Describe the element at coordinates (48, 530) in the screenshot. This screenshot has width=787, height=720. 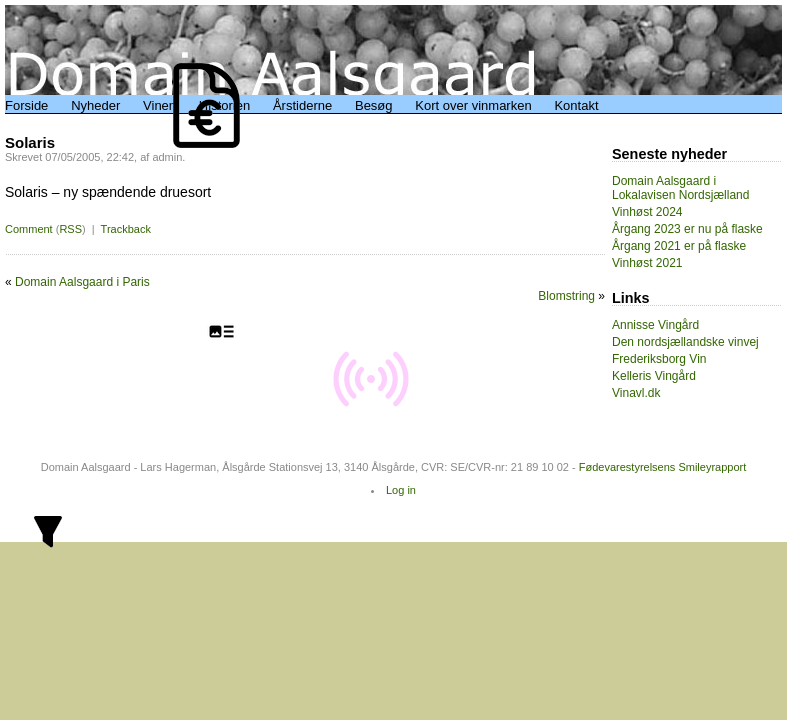
I see `filter results or content` at that location.